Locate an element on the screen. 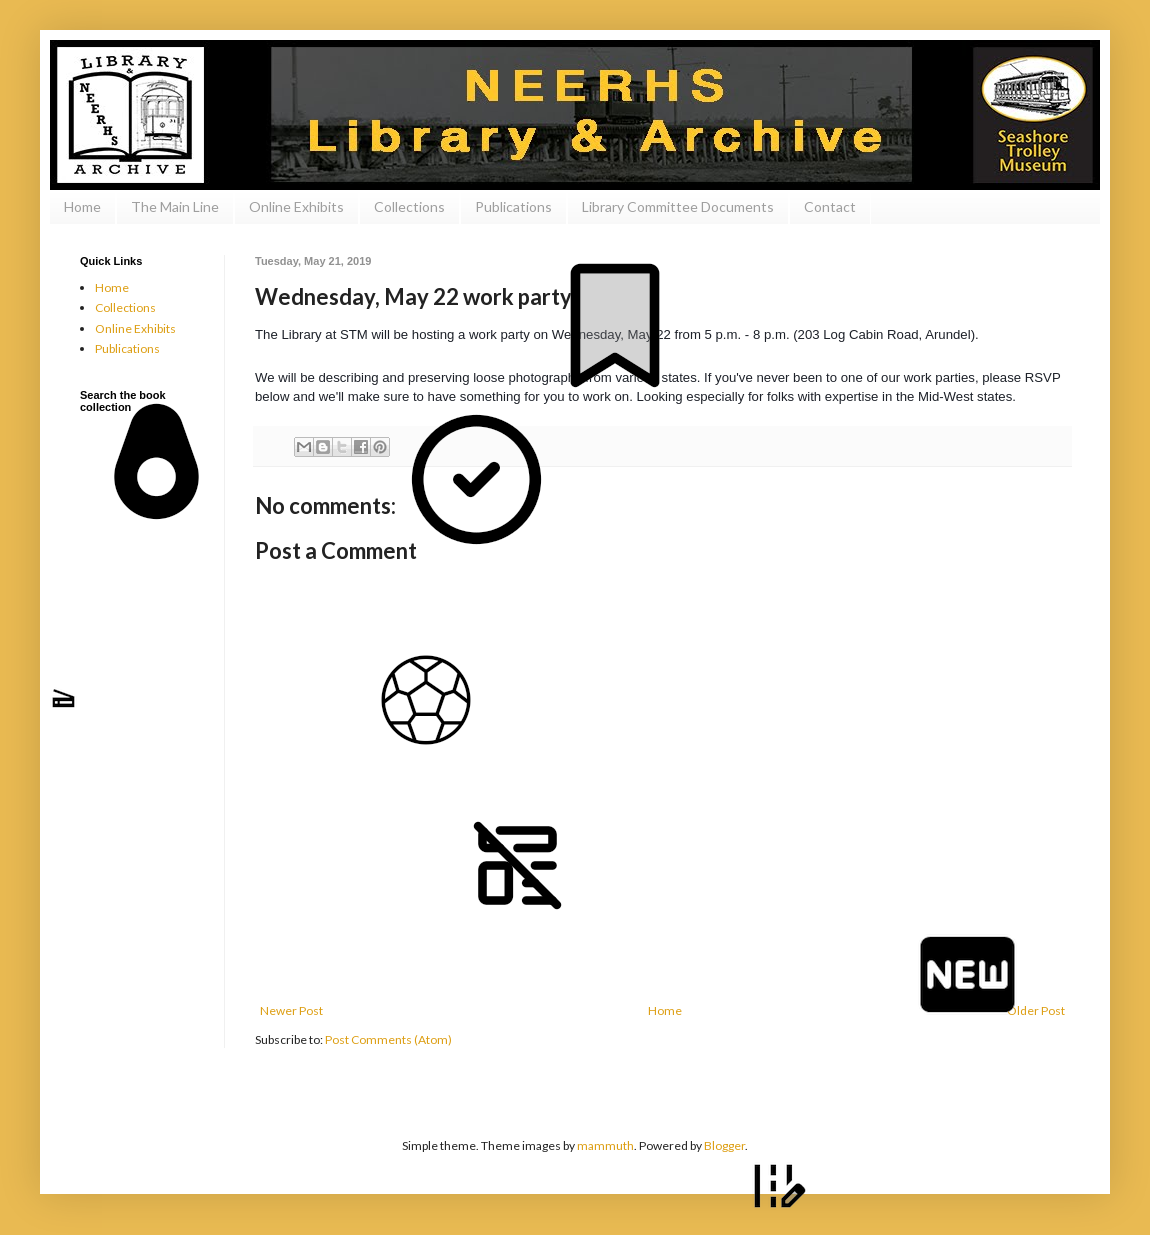 The height and width of the screenshot is (1235, 1150). indicates vegetarian or vegan food options is located at coordinates (156, 461).